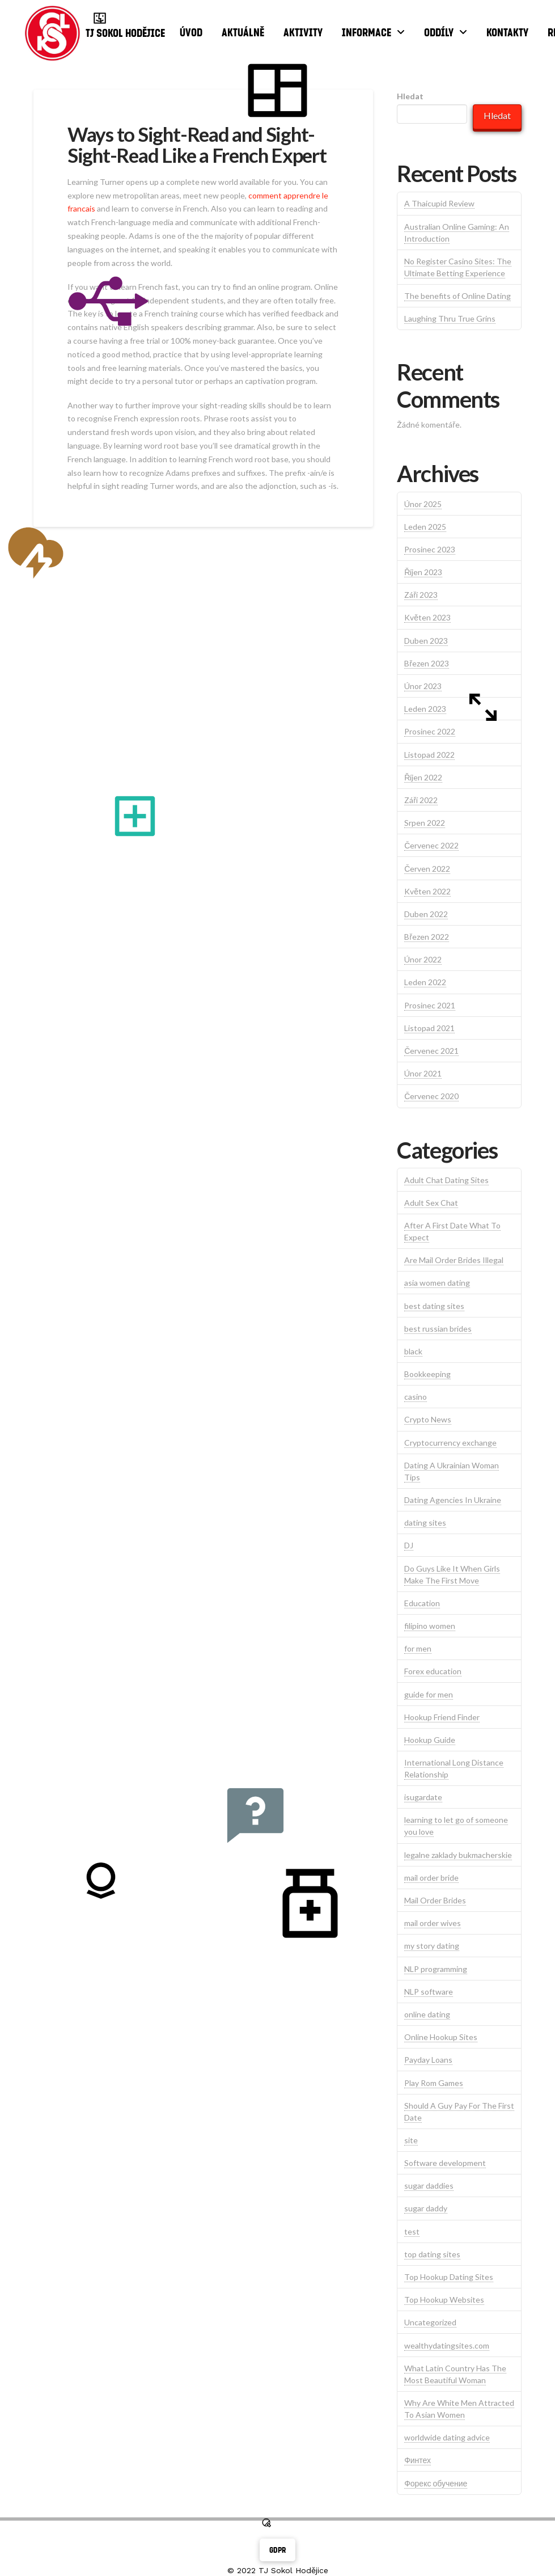 The image size is (555, 2576). Describe the element at coordinates (100, 18) in the screenshot. I see `open Finder to browse files` at that location.